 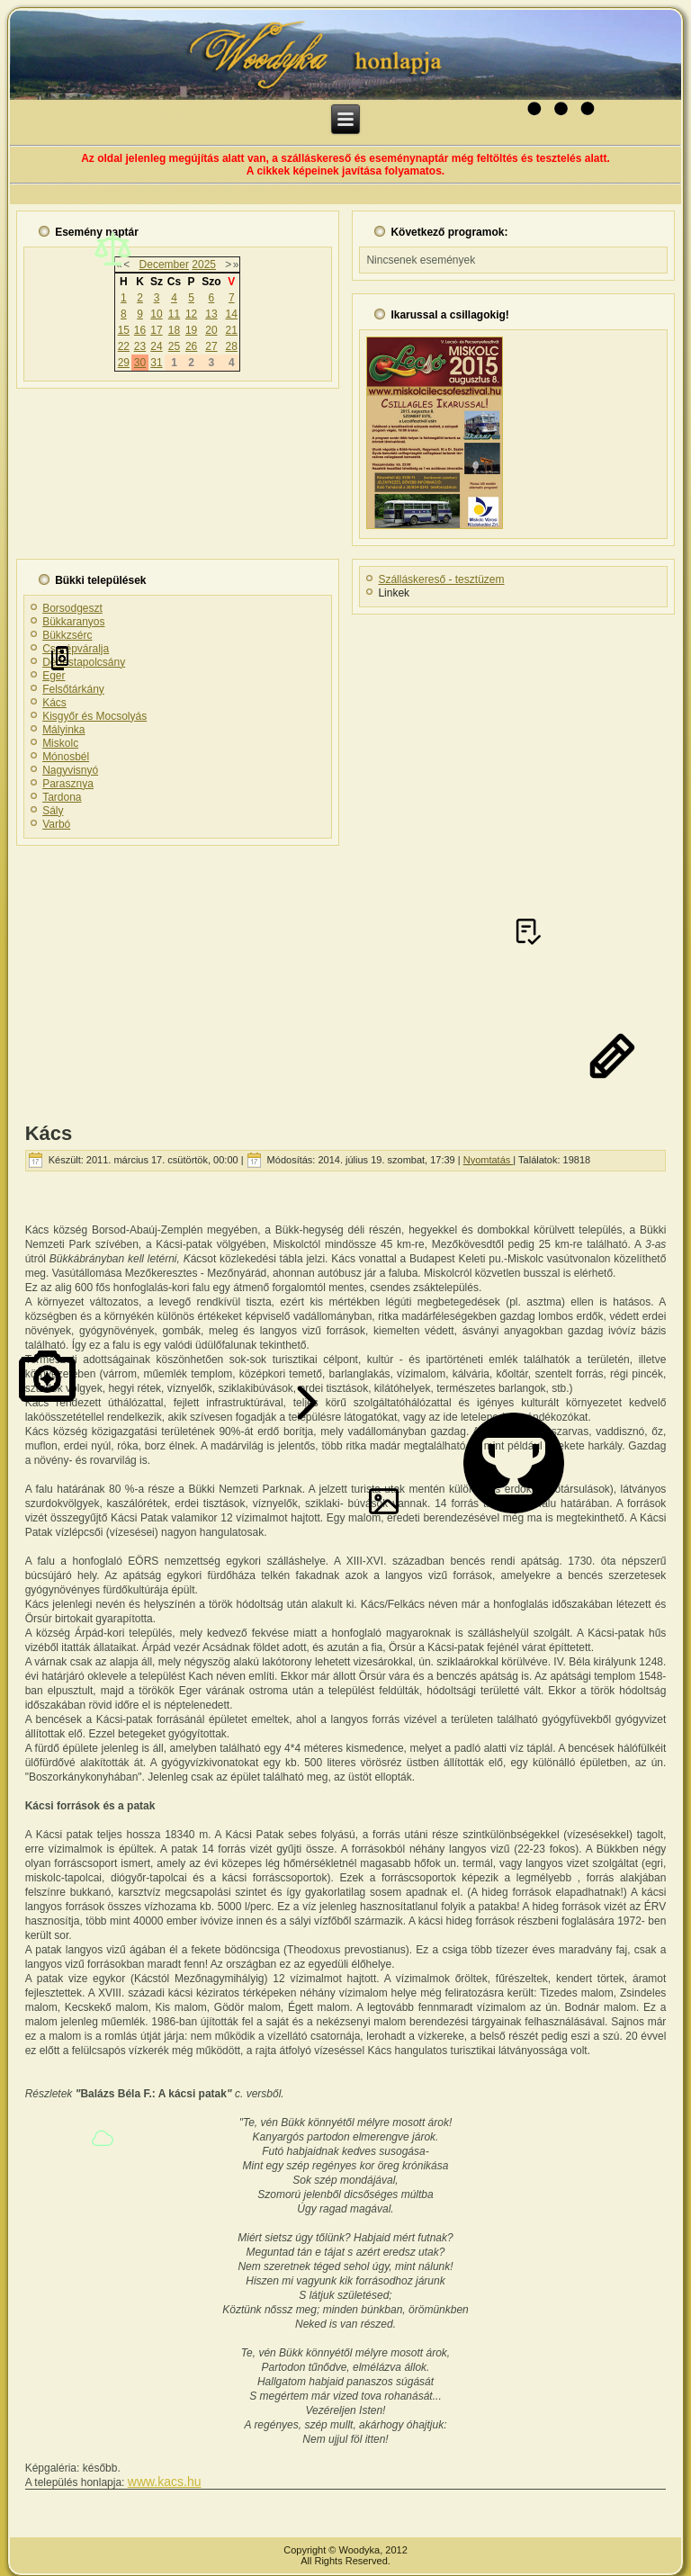 What do you see at coordinates (514, 1463) in the screenshot?
I see `view achievements or accomplishments in your feed` at bounding box center [514, 1463].